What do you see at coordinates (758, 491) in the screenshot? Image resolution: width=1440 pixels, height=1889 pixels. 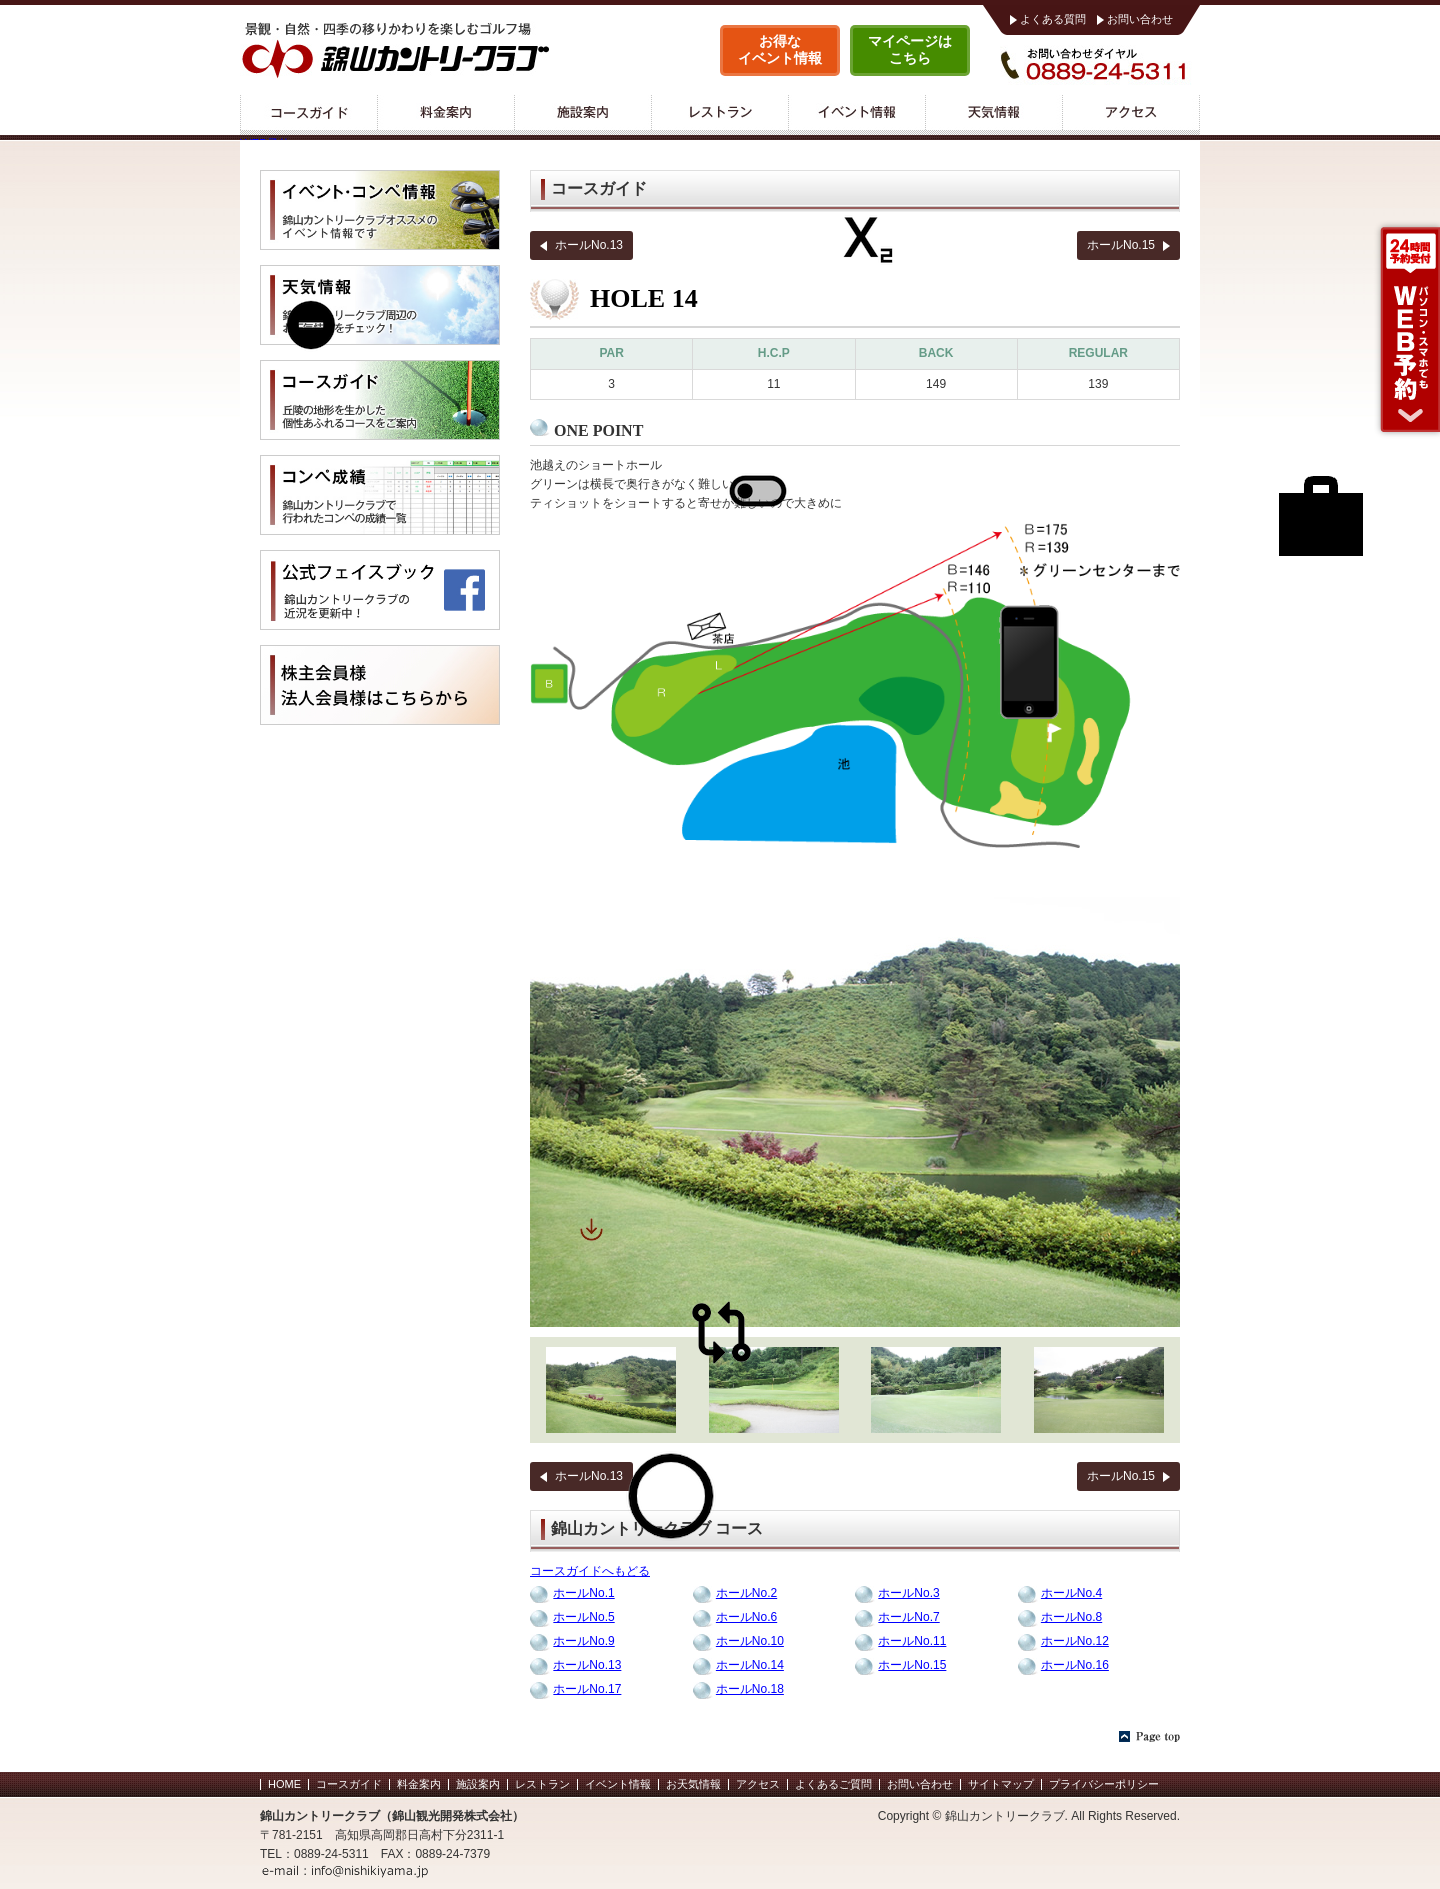 I see `toggle switch in the off position` at bounding box center [758, 491].